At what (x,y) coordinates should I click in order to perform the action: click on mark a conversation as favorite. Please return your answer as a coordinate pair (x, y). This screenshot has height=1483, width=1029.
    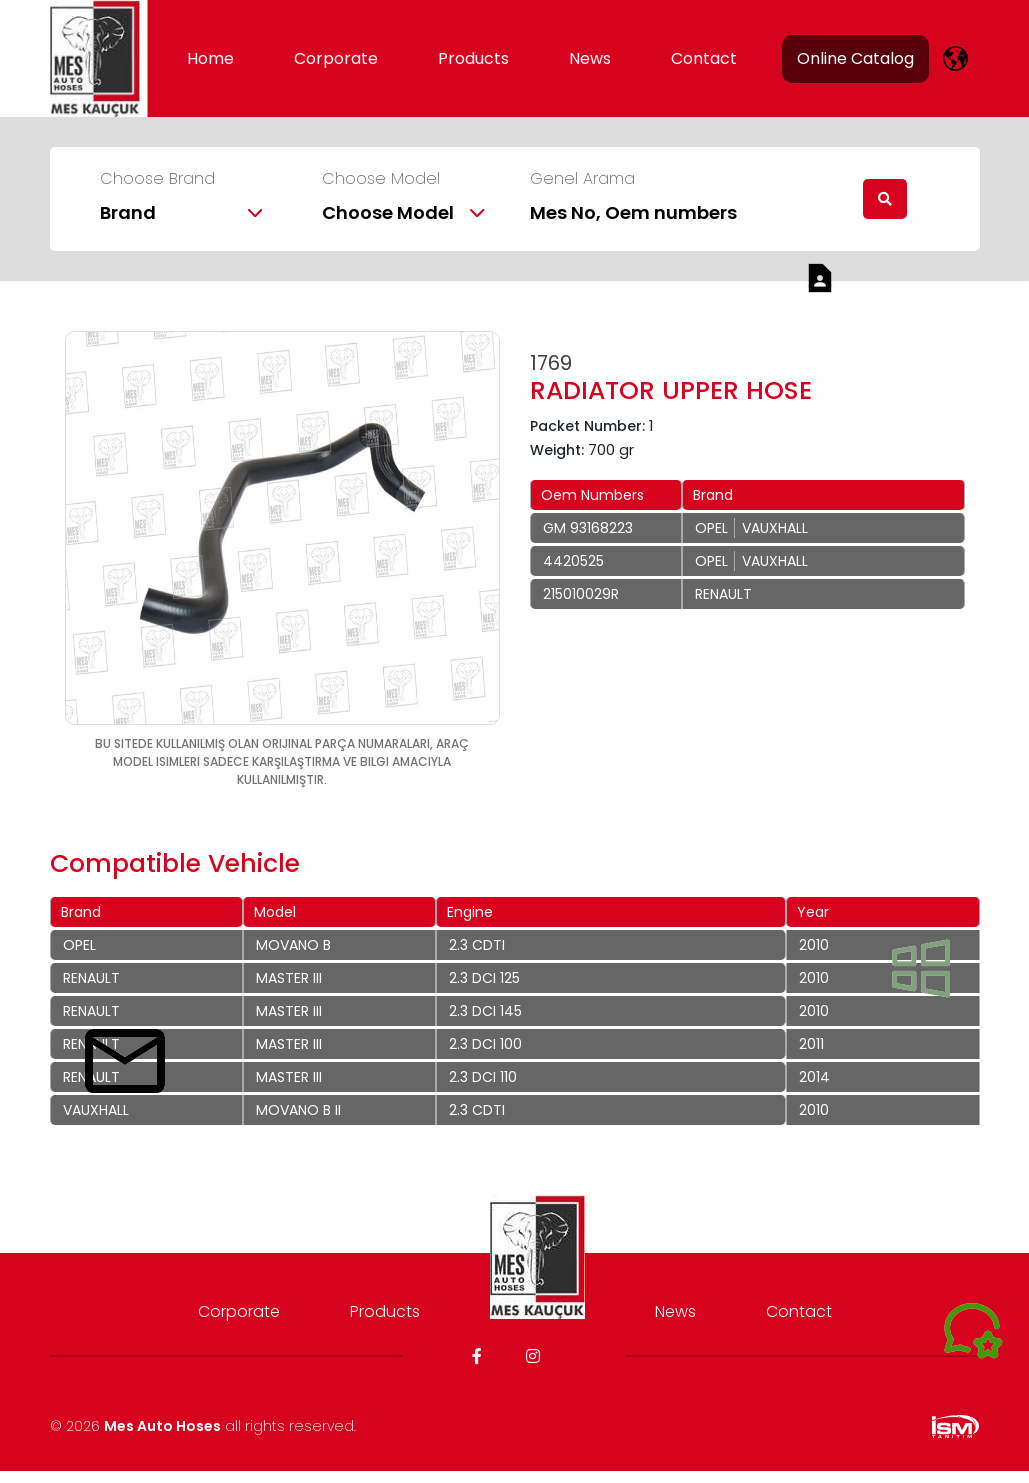
    Looking at the image, I should click on (972, 1328).